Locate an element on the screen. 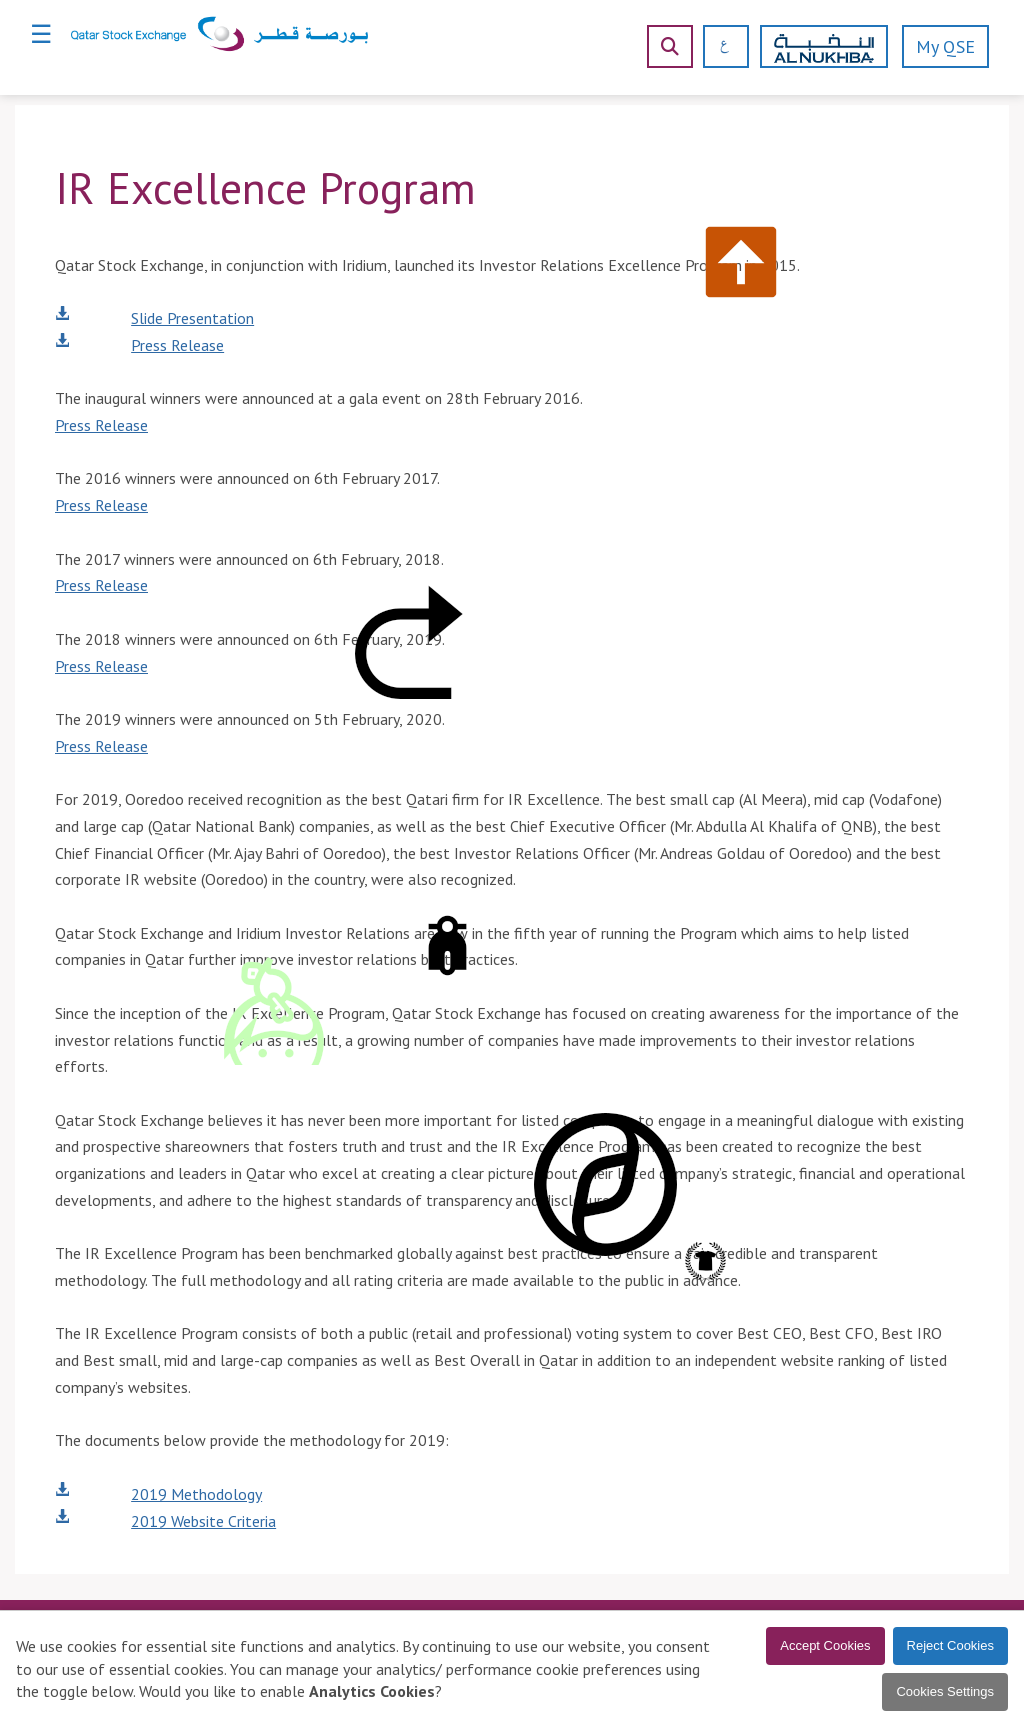 Image resolution: width=1024 pixels, height=1727 pixels. select e-bike as transportation mode is located at coordinates (447, 945).